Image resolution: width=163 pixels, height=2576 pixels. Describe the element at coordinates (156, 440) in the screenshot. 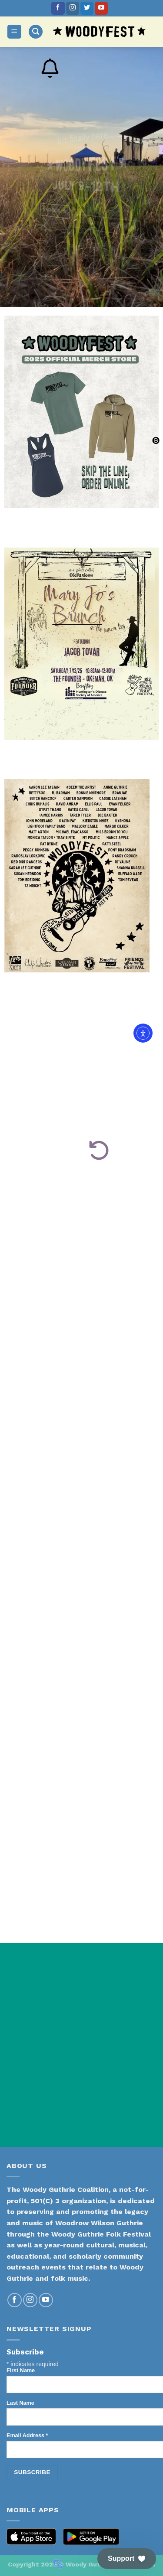

I see `view bitcoin wallet or balance` at that location.